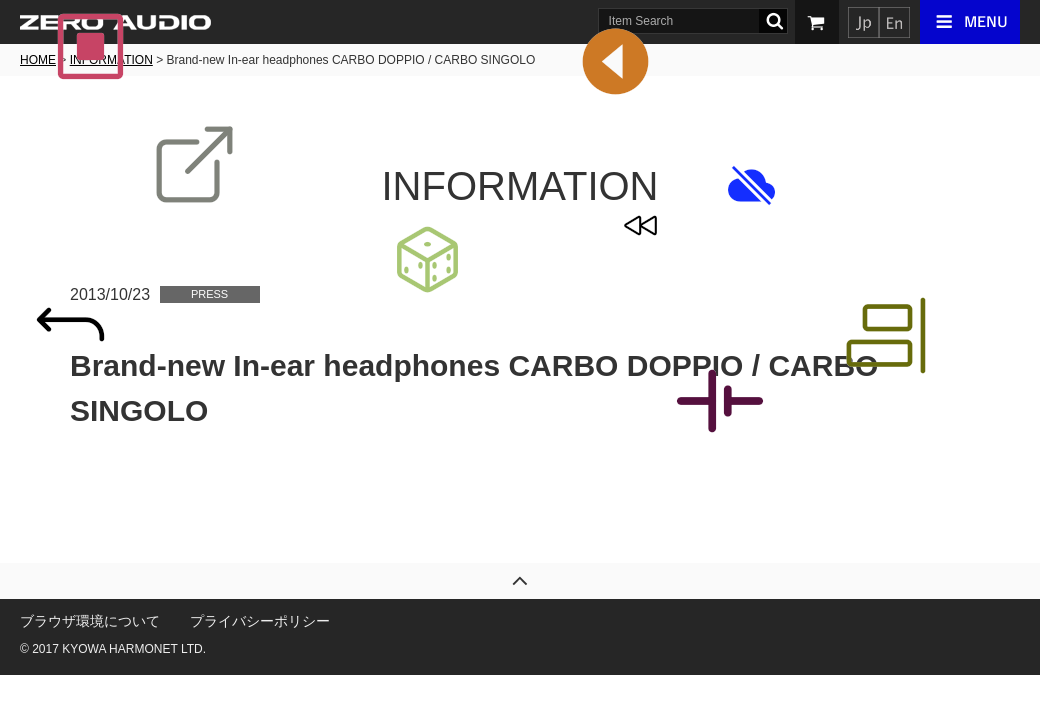  Describe the element at coordinates (427, 259) in the screenshot. I see `randomize or shuffle content` at that location.